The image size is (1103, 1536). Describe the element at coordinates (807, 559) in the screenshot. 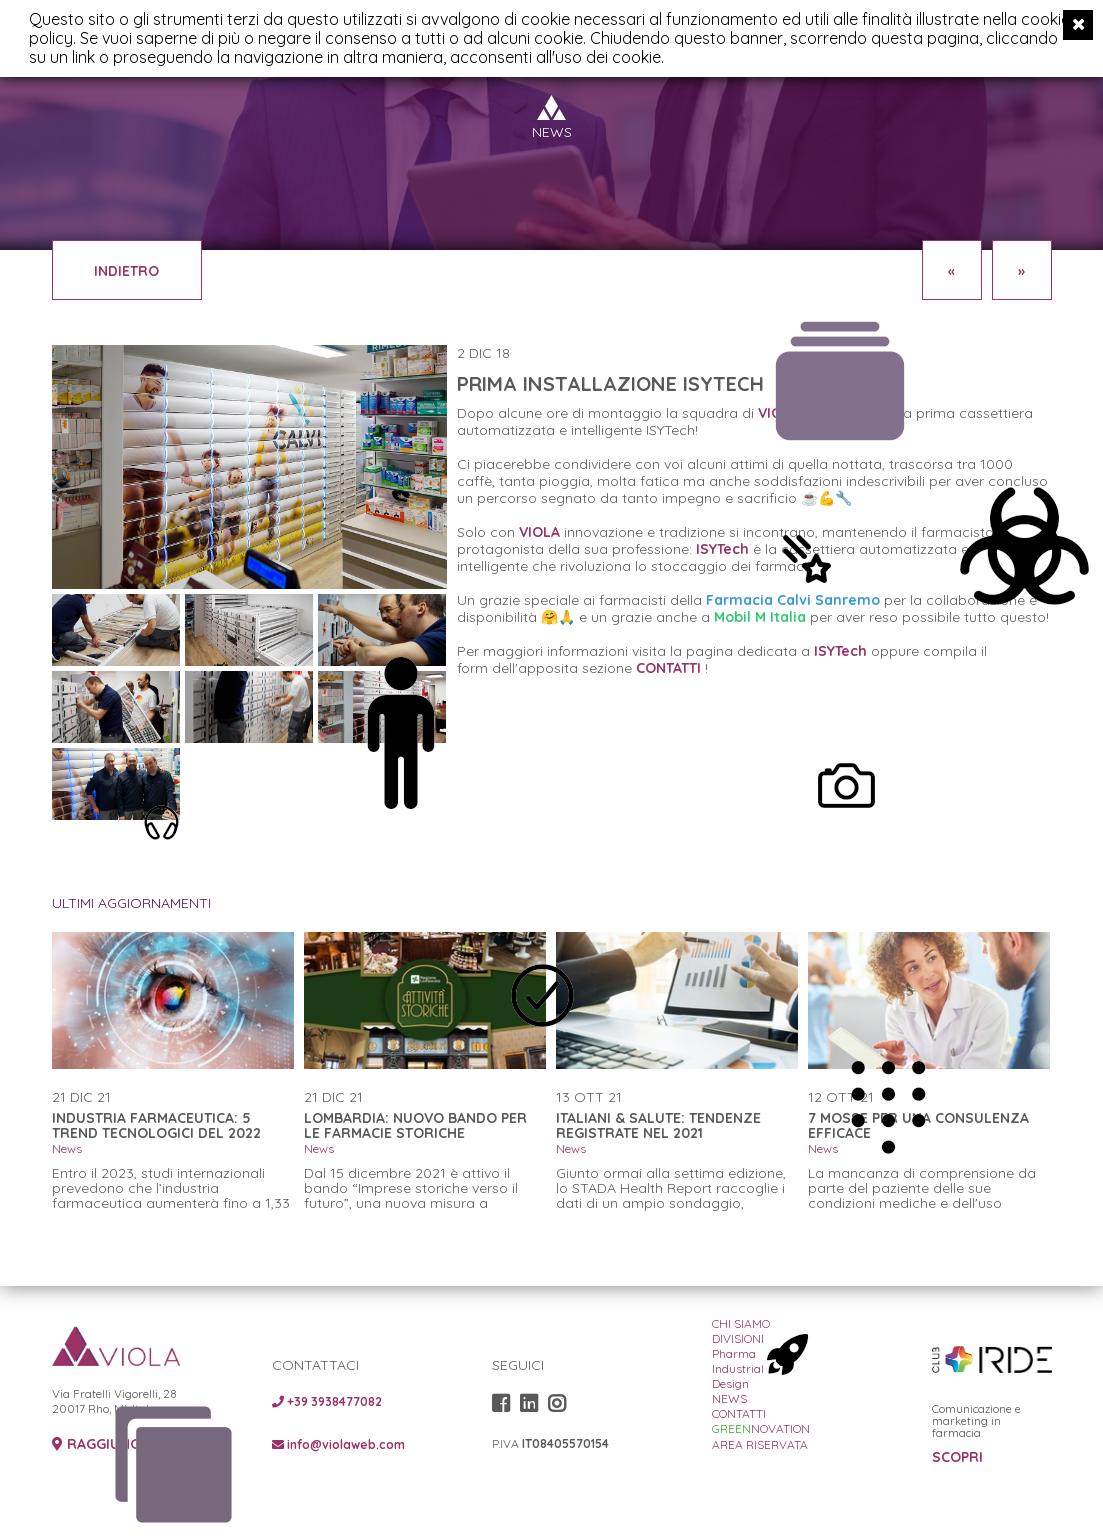

I see `indicates a trending or rising item` at that location.